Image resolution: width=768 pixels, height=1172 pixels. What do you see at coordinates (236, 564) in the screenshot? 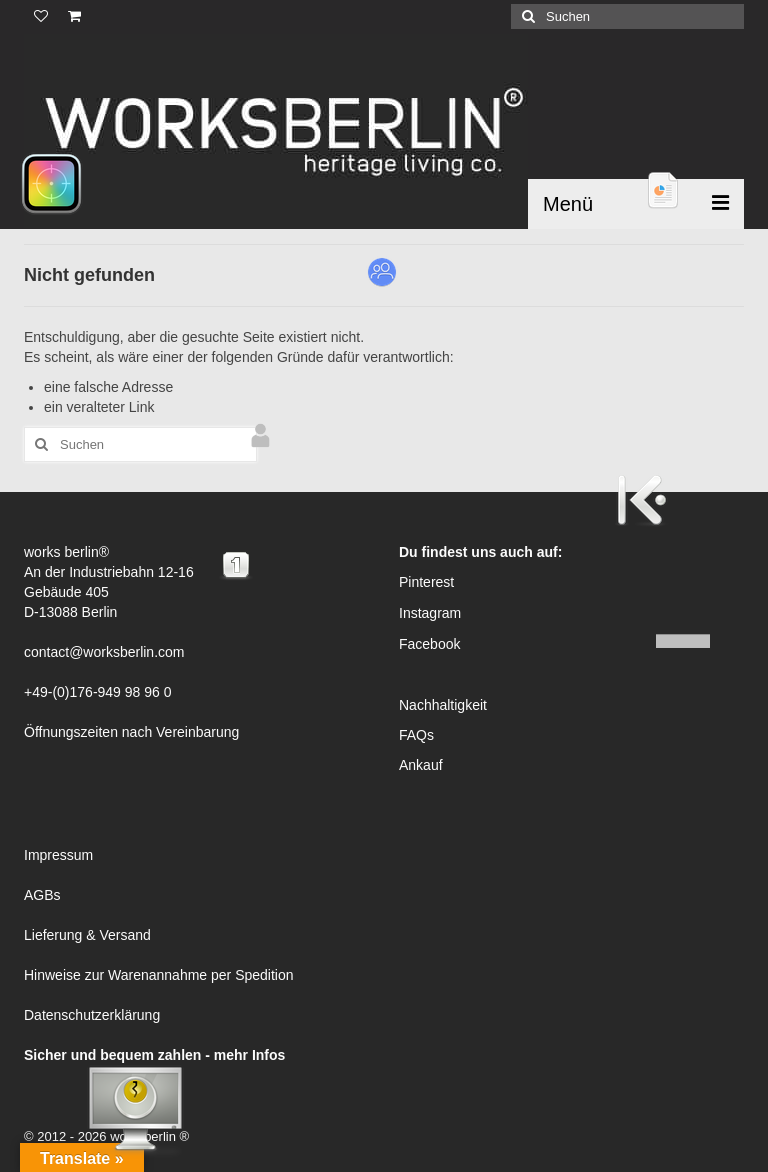
I see `reset zoom to 100% or original size` at bounding box center [236, 564].